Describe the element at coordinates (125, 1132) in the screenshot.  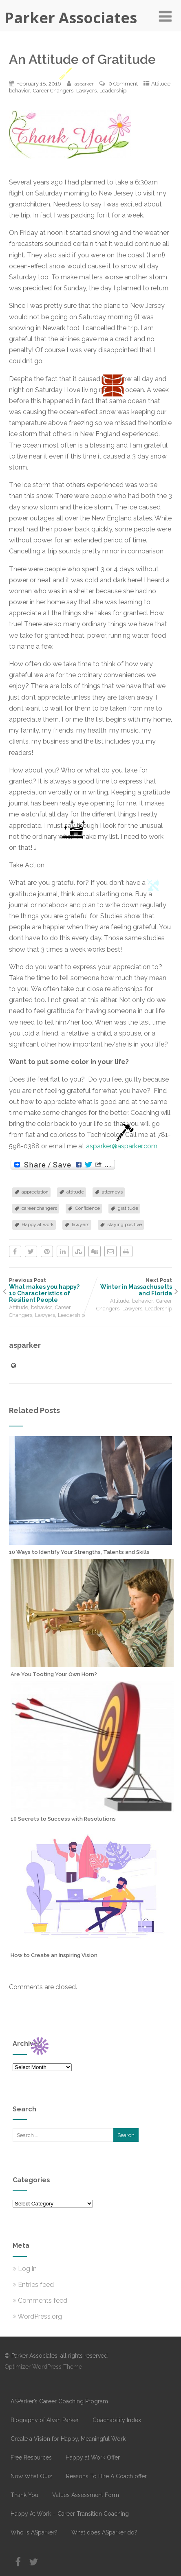
I see `access building or construction tools` at that location.